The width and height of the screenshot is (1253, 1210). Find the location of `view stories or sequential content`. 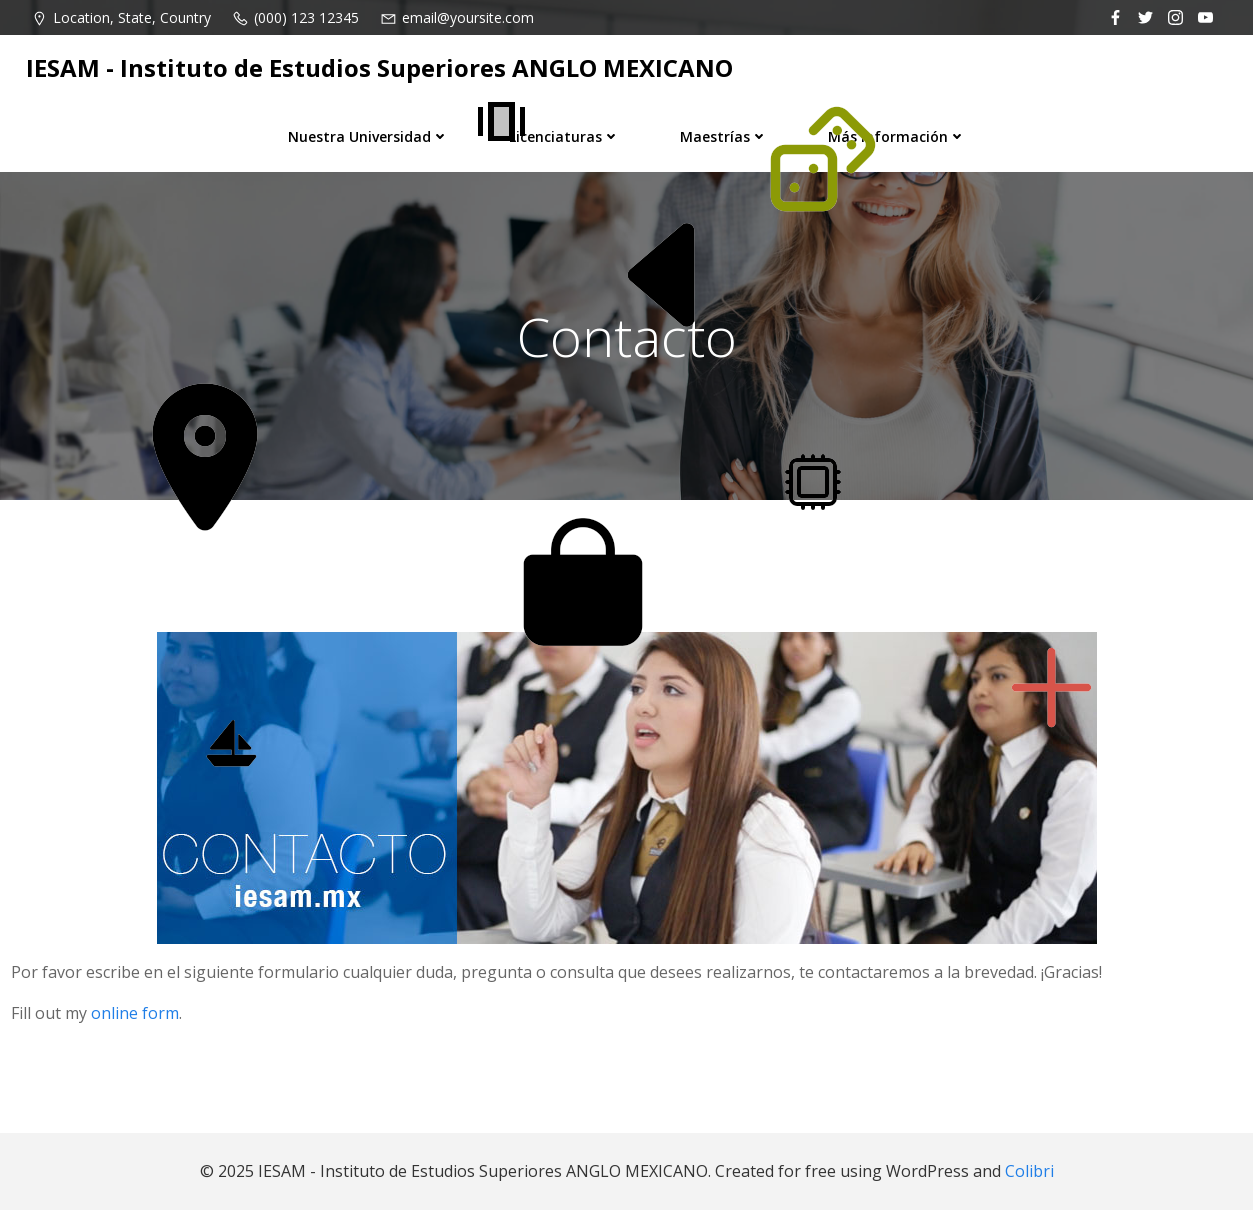

view stories or sequential content is located at coordinates (501, 122).